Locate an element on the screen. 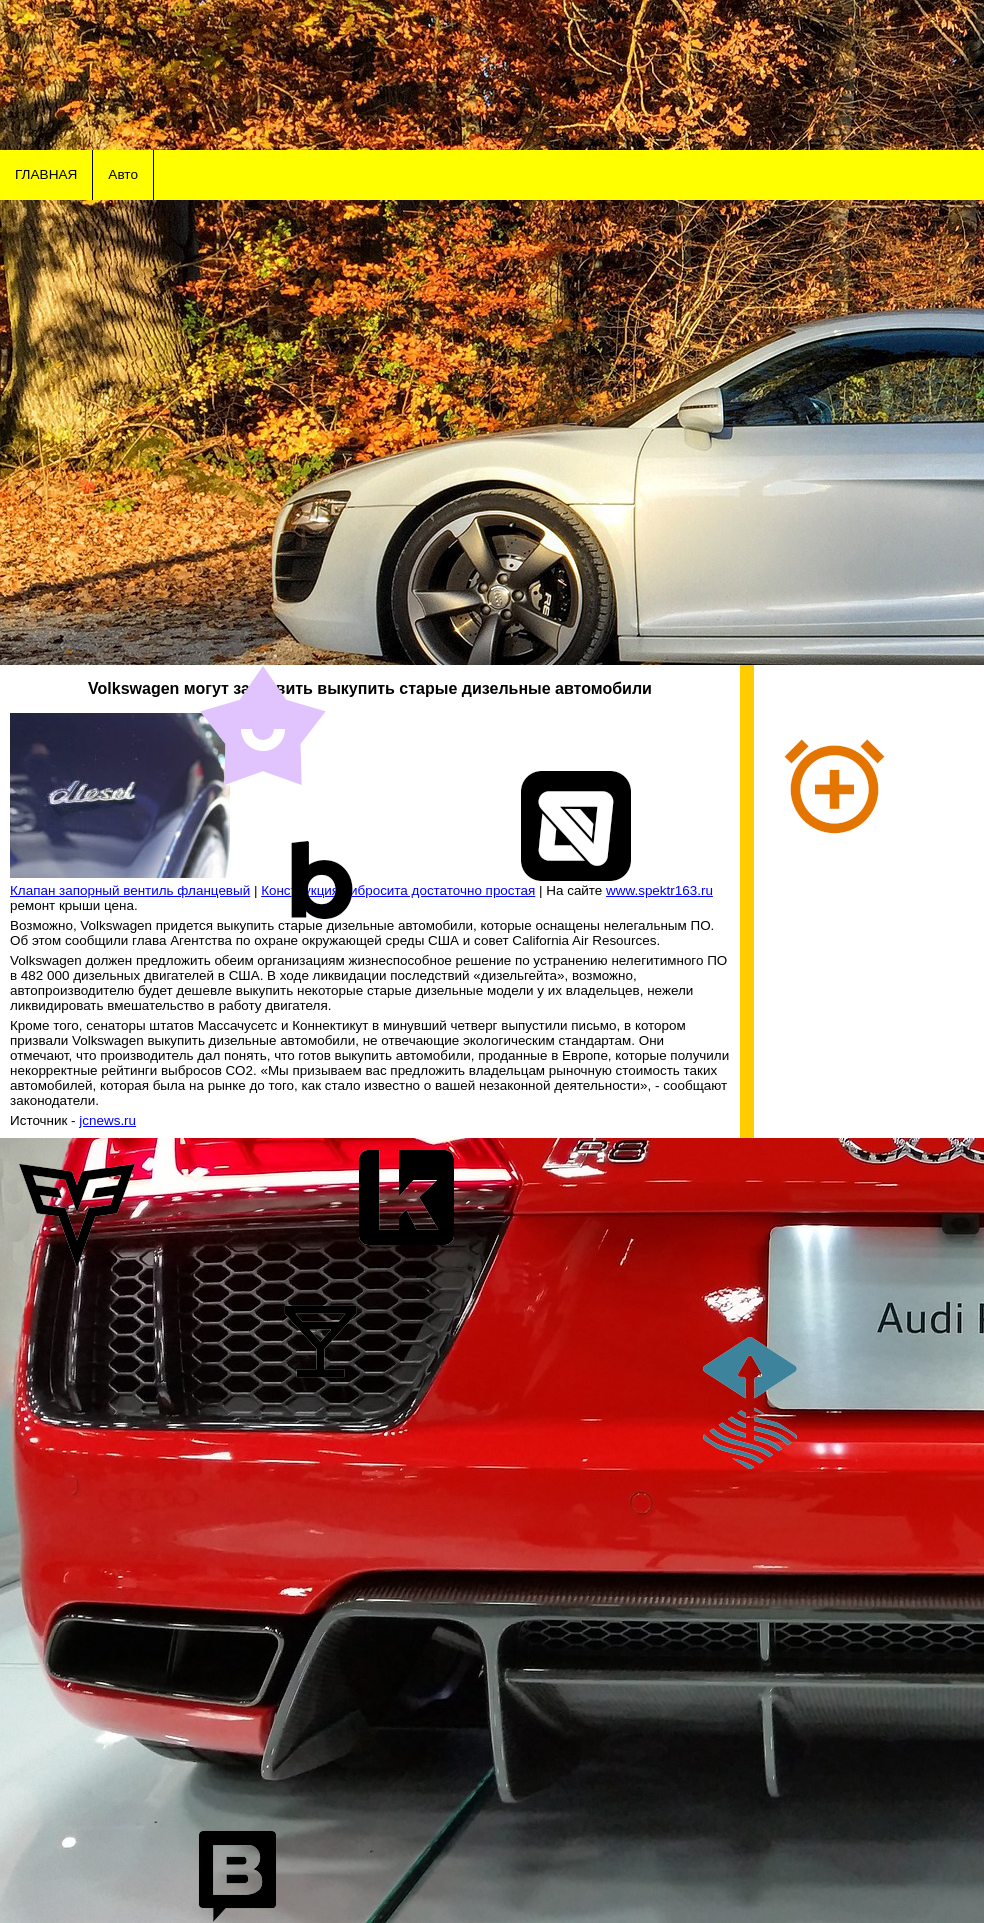  add a new alarm is located at coordinates (834, 784).